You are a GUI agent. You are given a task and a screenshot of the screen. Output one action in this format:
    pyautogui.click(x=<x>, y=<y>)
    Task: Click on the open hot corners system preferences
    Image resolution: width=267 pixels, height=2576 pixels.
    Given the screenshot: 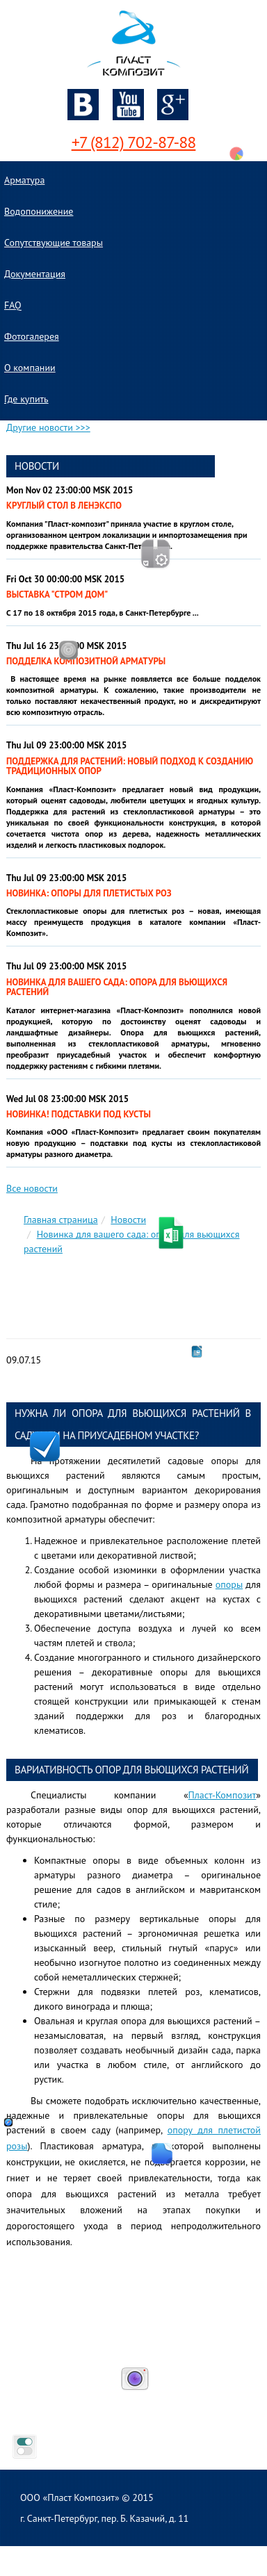 What is the action you would take?
    pyautogui.click(x=162, y=2153)
    